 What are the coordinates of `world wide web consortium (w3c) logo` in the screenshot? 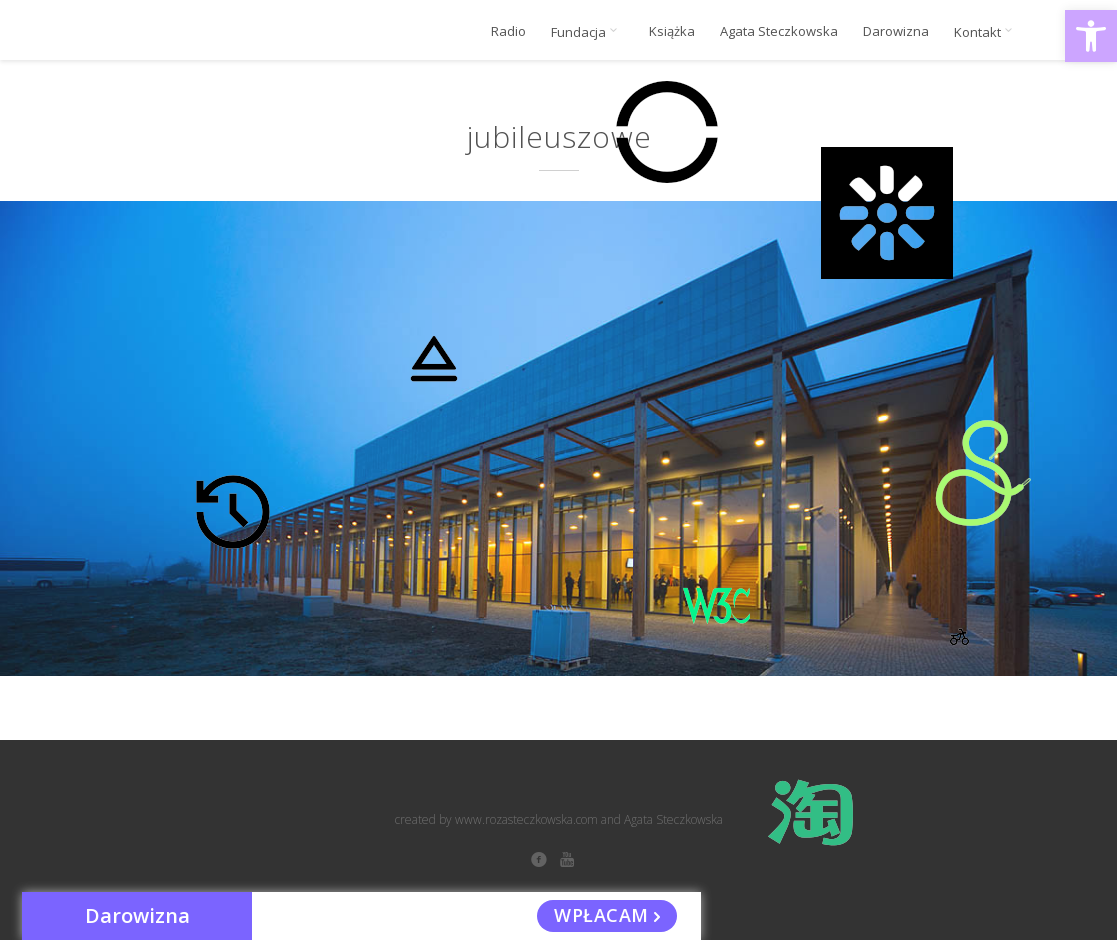 It's located at (716, 604).